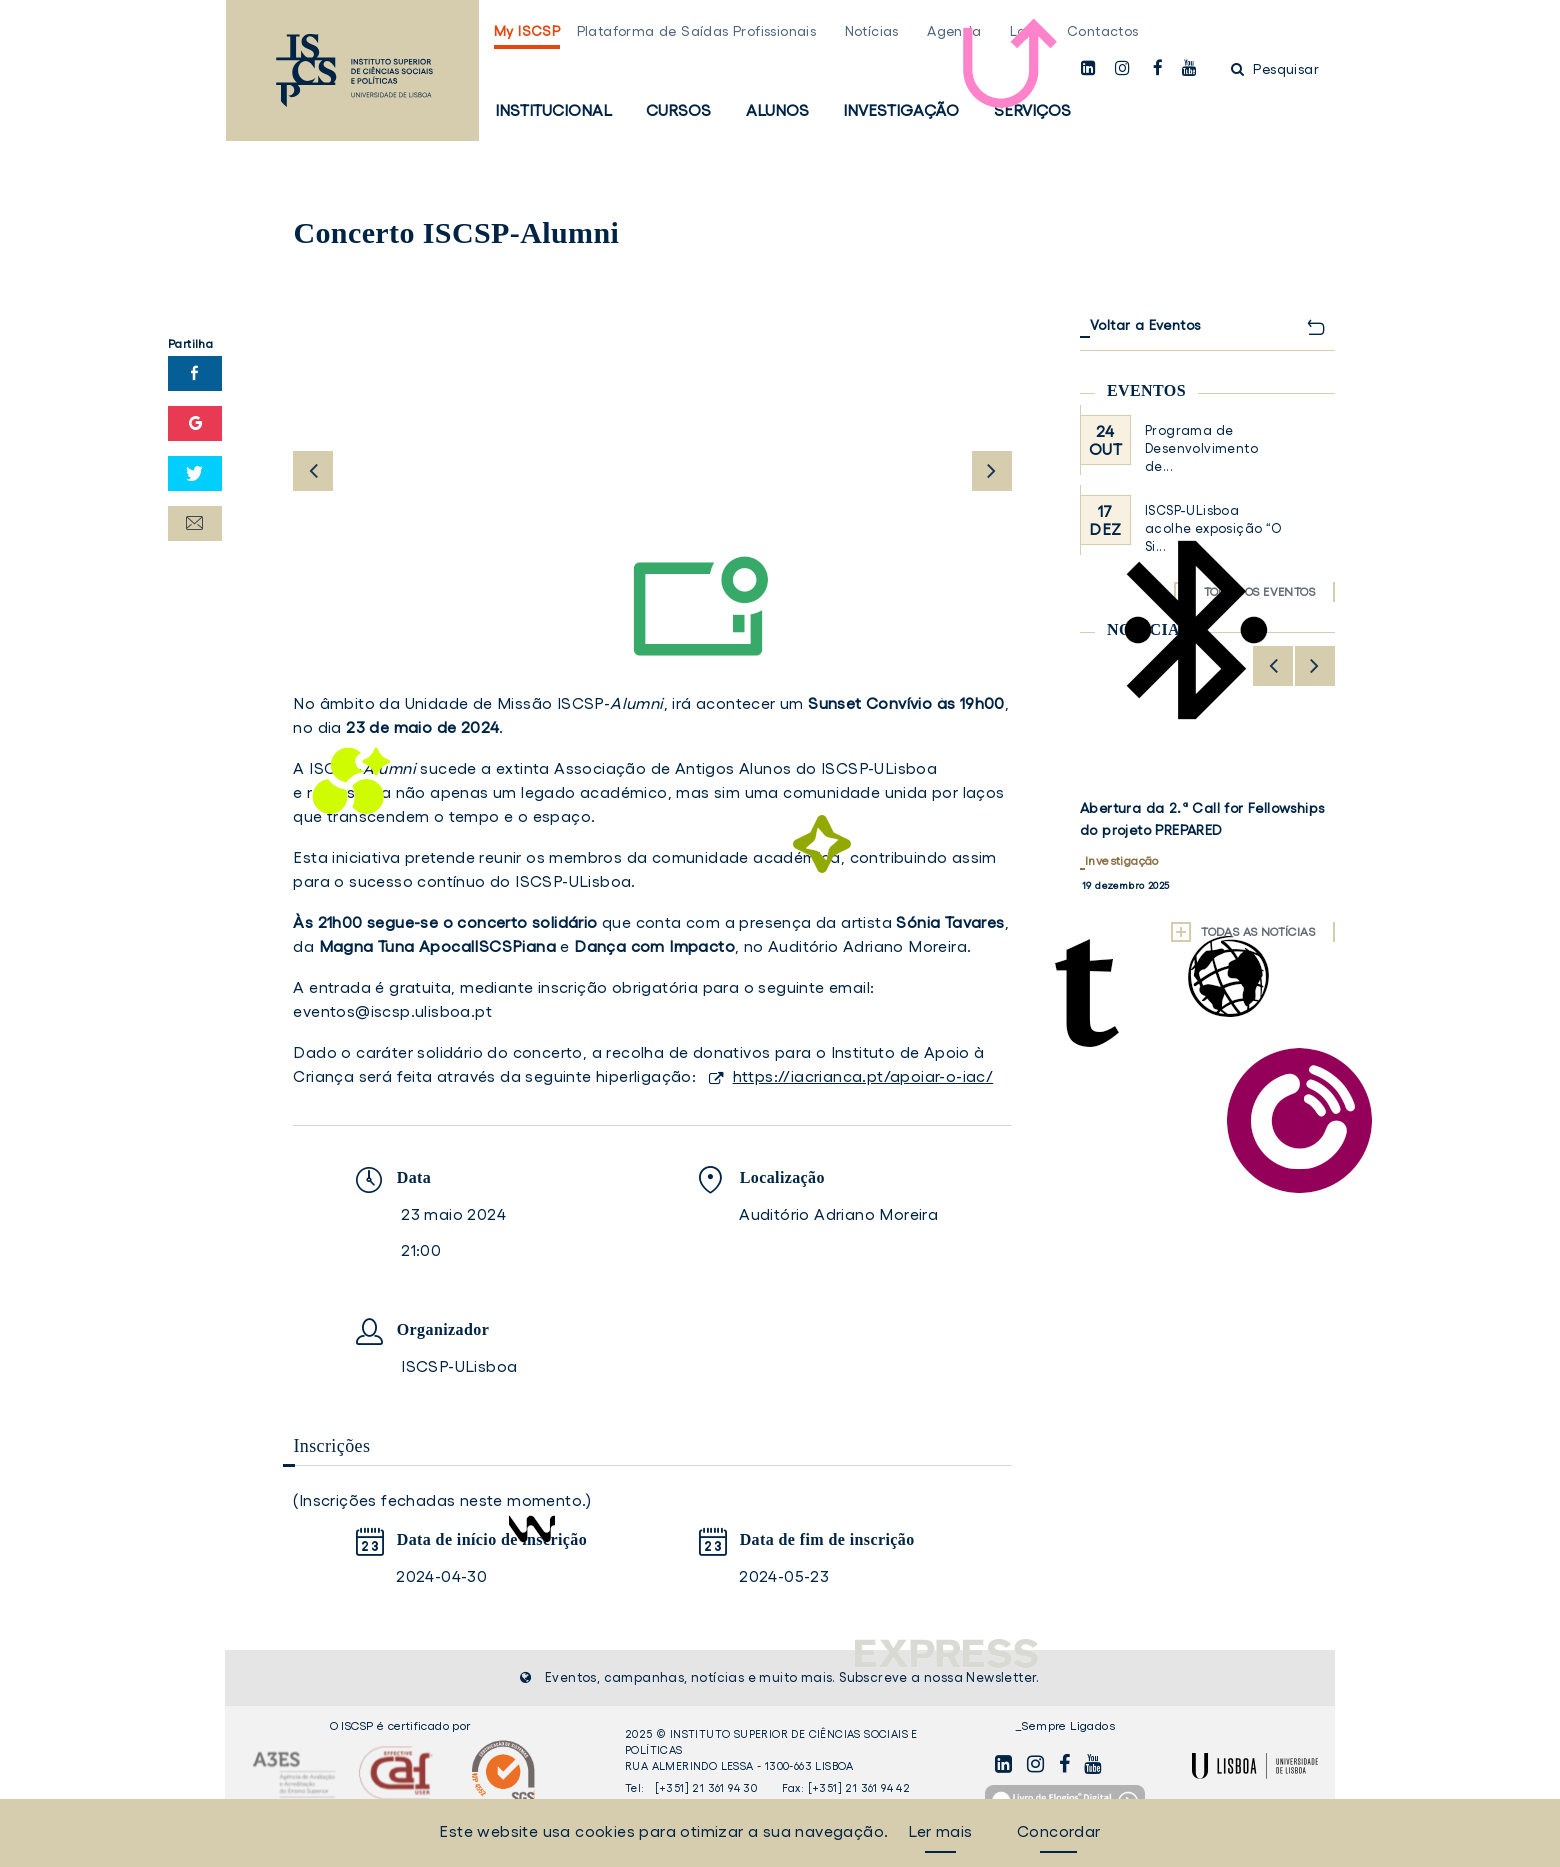 This screenshot has width=1560, height=1867. Describe the element at coordinates (1299, 1120) in the screenshot. I see `open the Player FM podcast app` at that location.